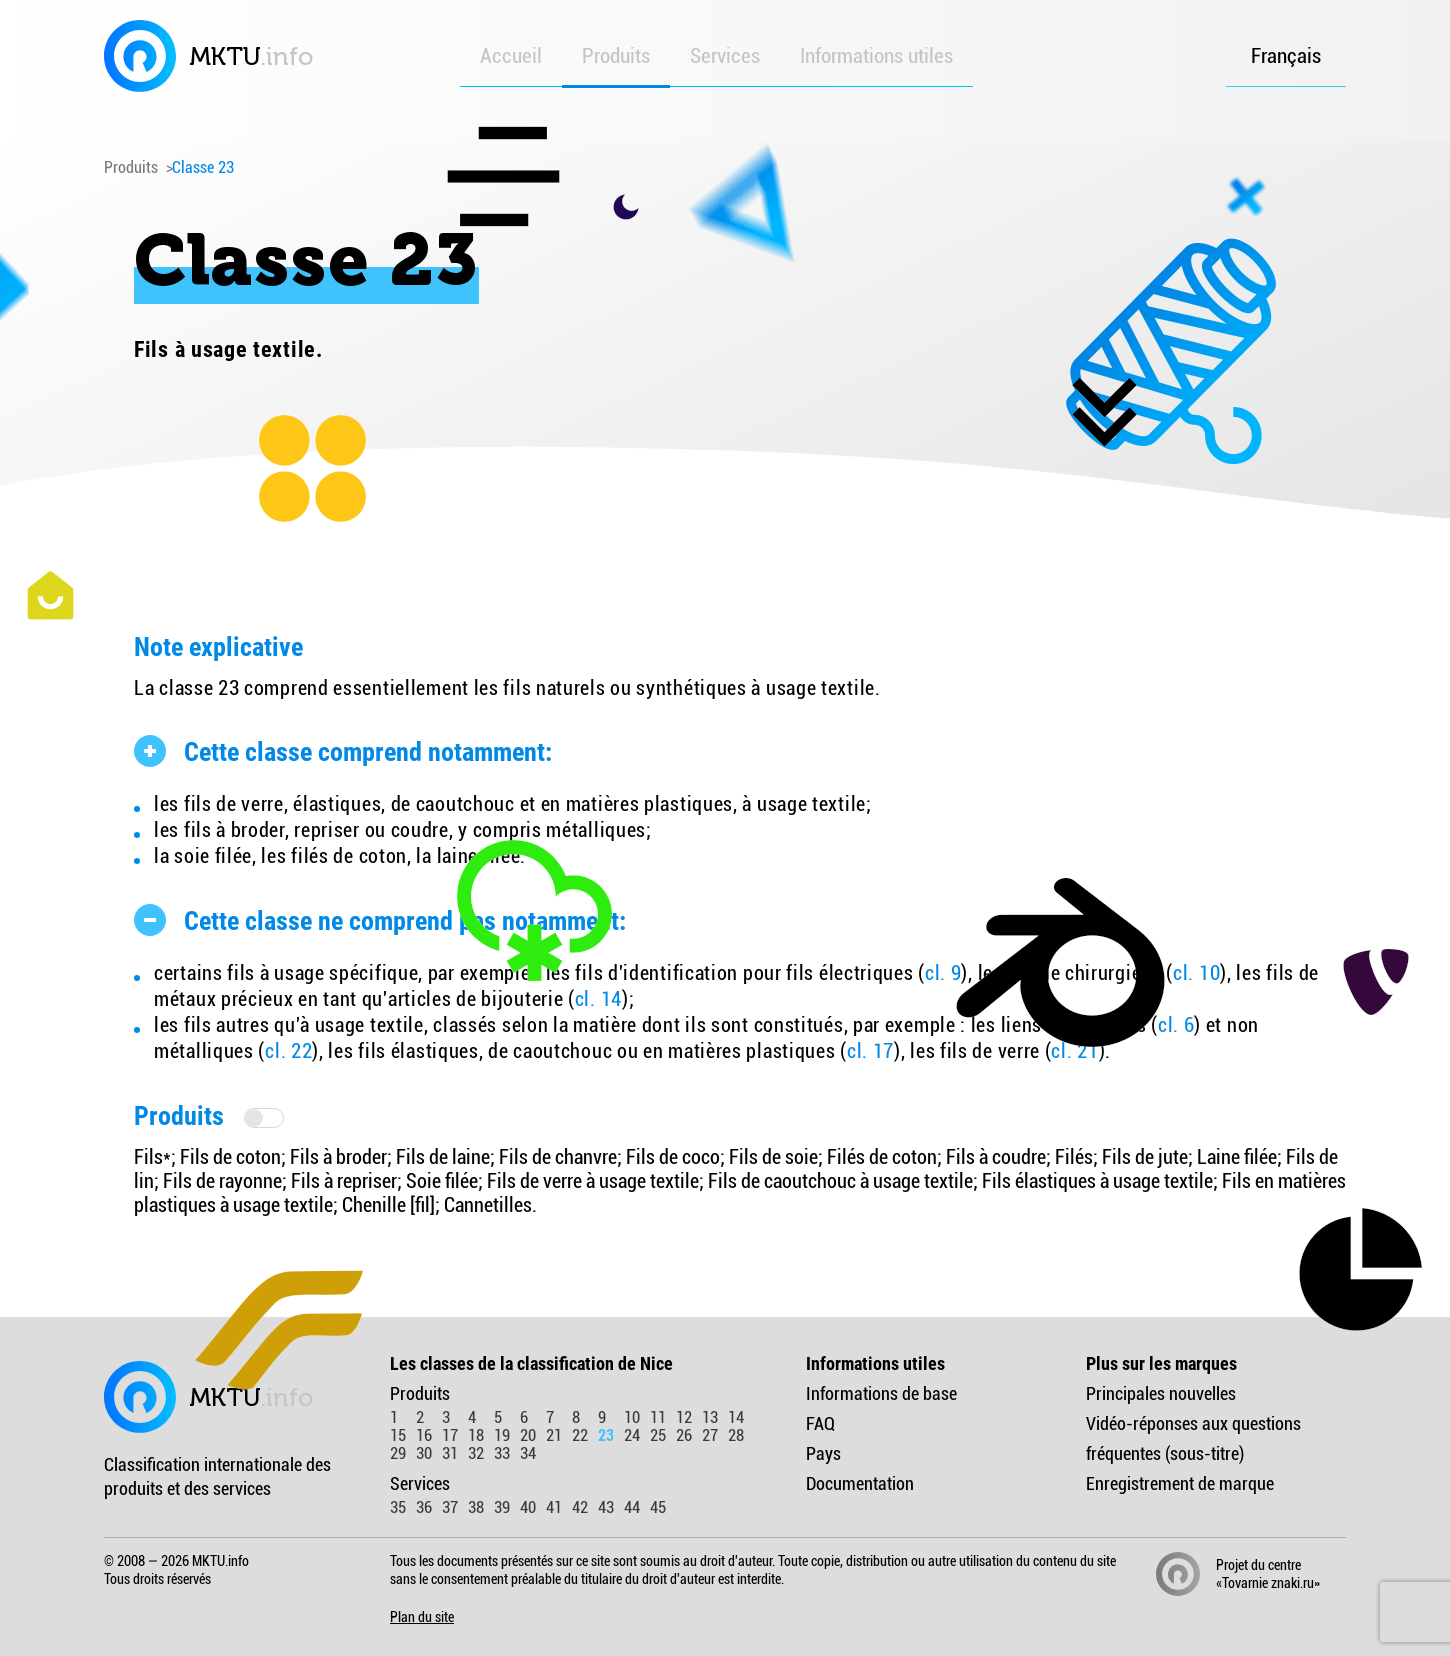 The image size is (1450, 1656). What do you see at coordinates (1356, 1273) in the screenshot?
I see `view analytics or statistics breakdown` at bounding box center [1356, 1273].